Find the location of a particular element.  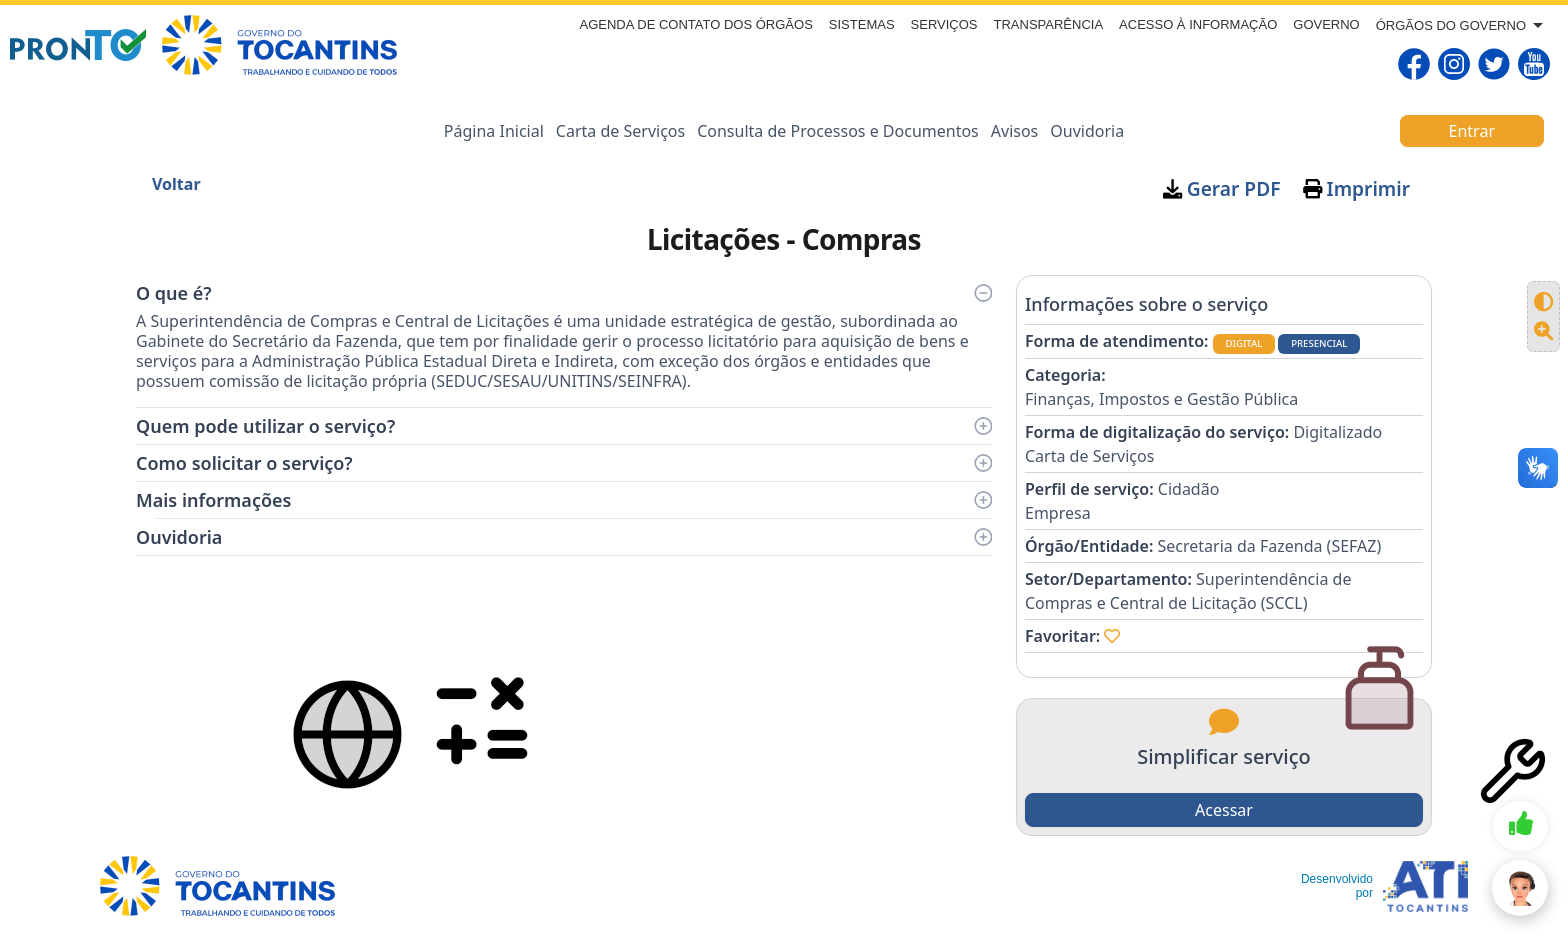

access hygiene or handwashing reminders is located at coordinates (1379, 689).